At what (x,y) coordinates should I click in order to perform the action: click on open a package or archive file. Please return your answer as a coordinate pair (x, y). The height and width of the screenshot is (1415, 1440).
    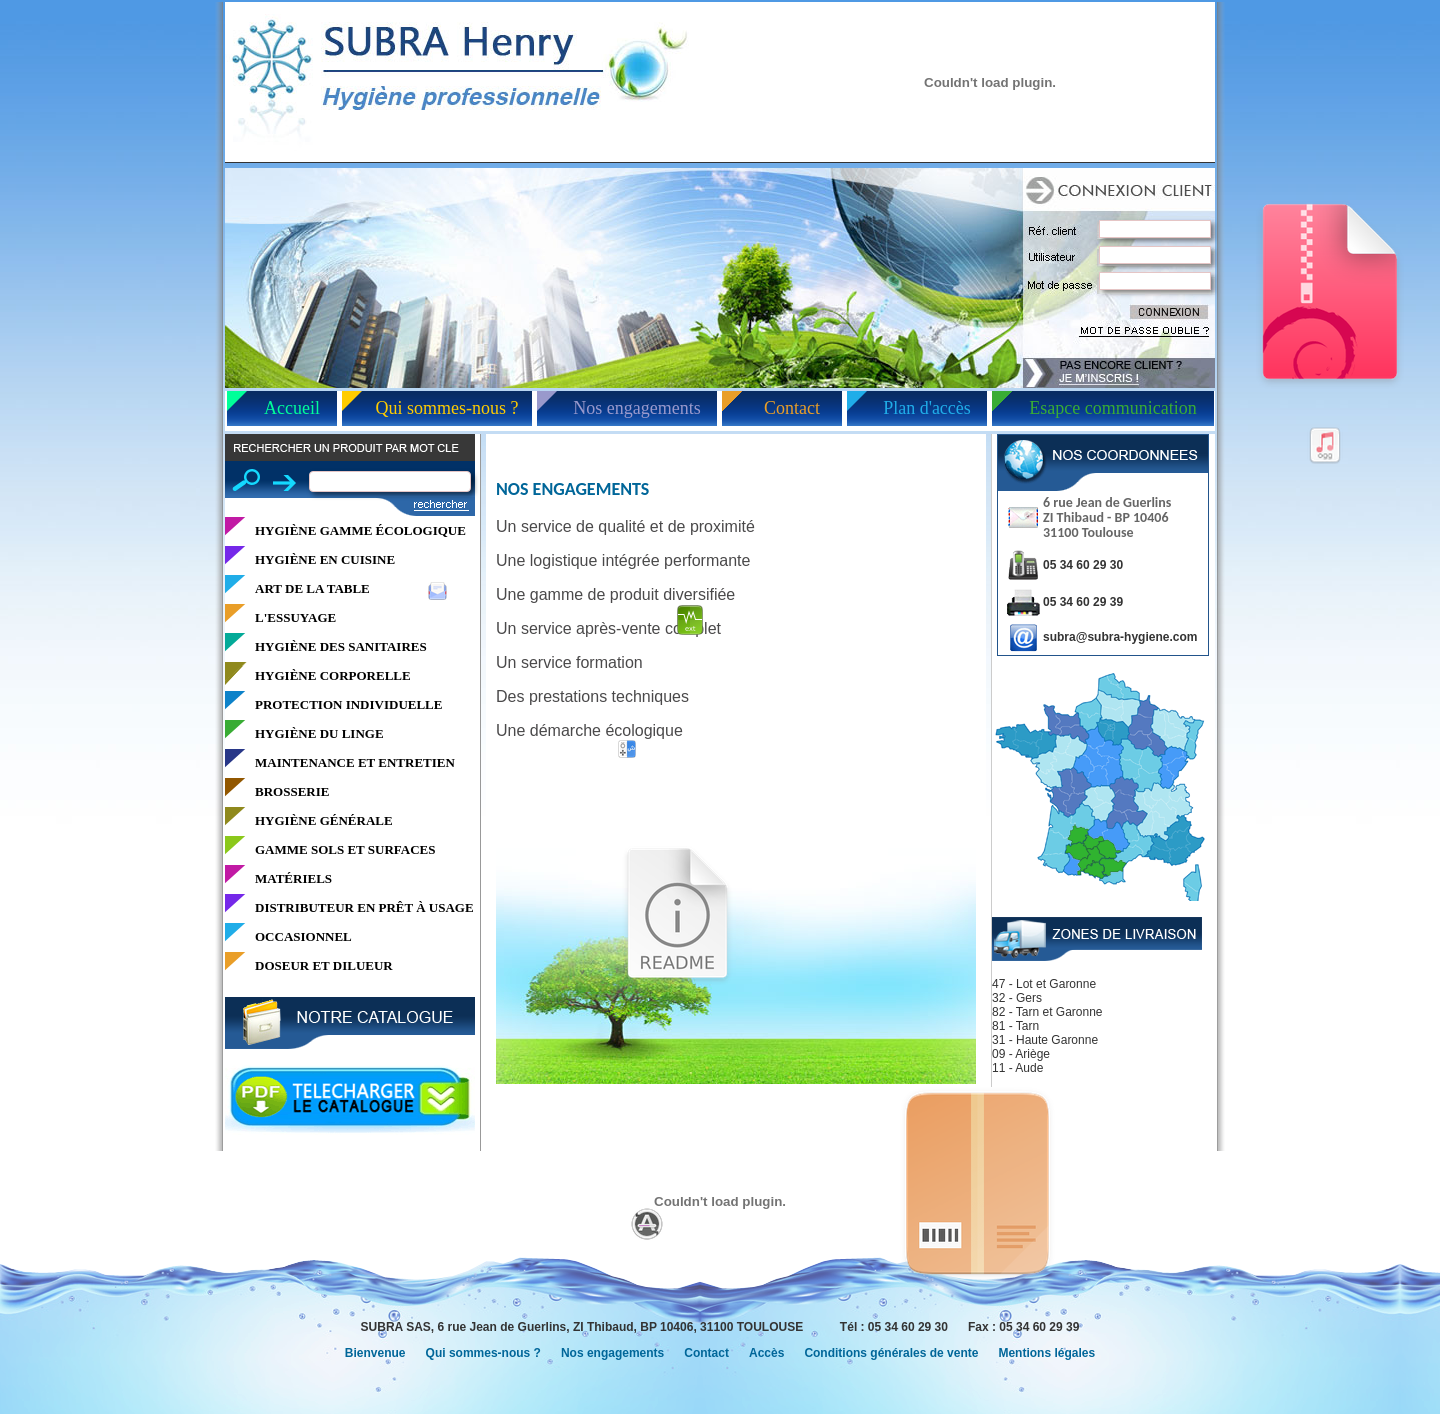
    Looking at the image, I should click on (977, 1183).